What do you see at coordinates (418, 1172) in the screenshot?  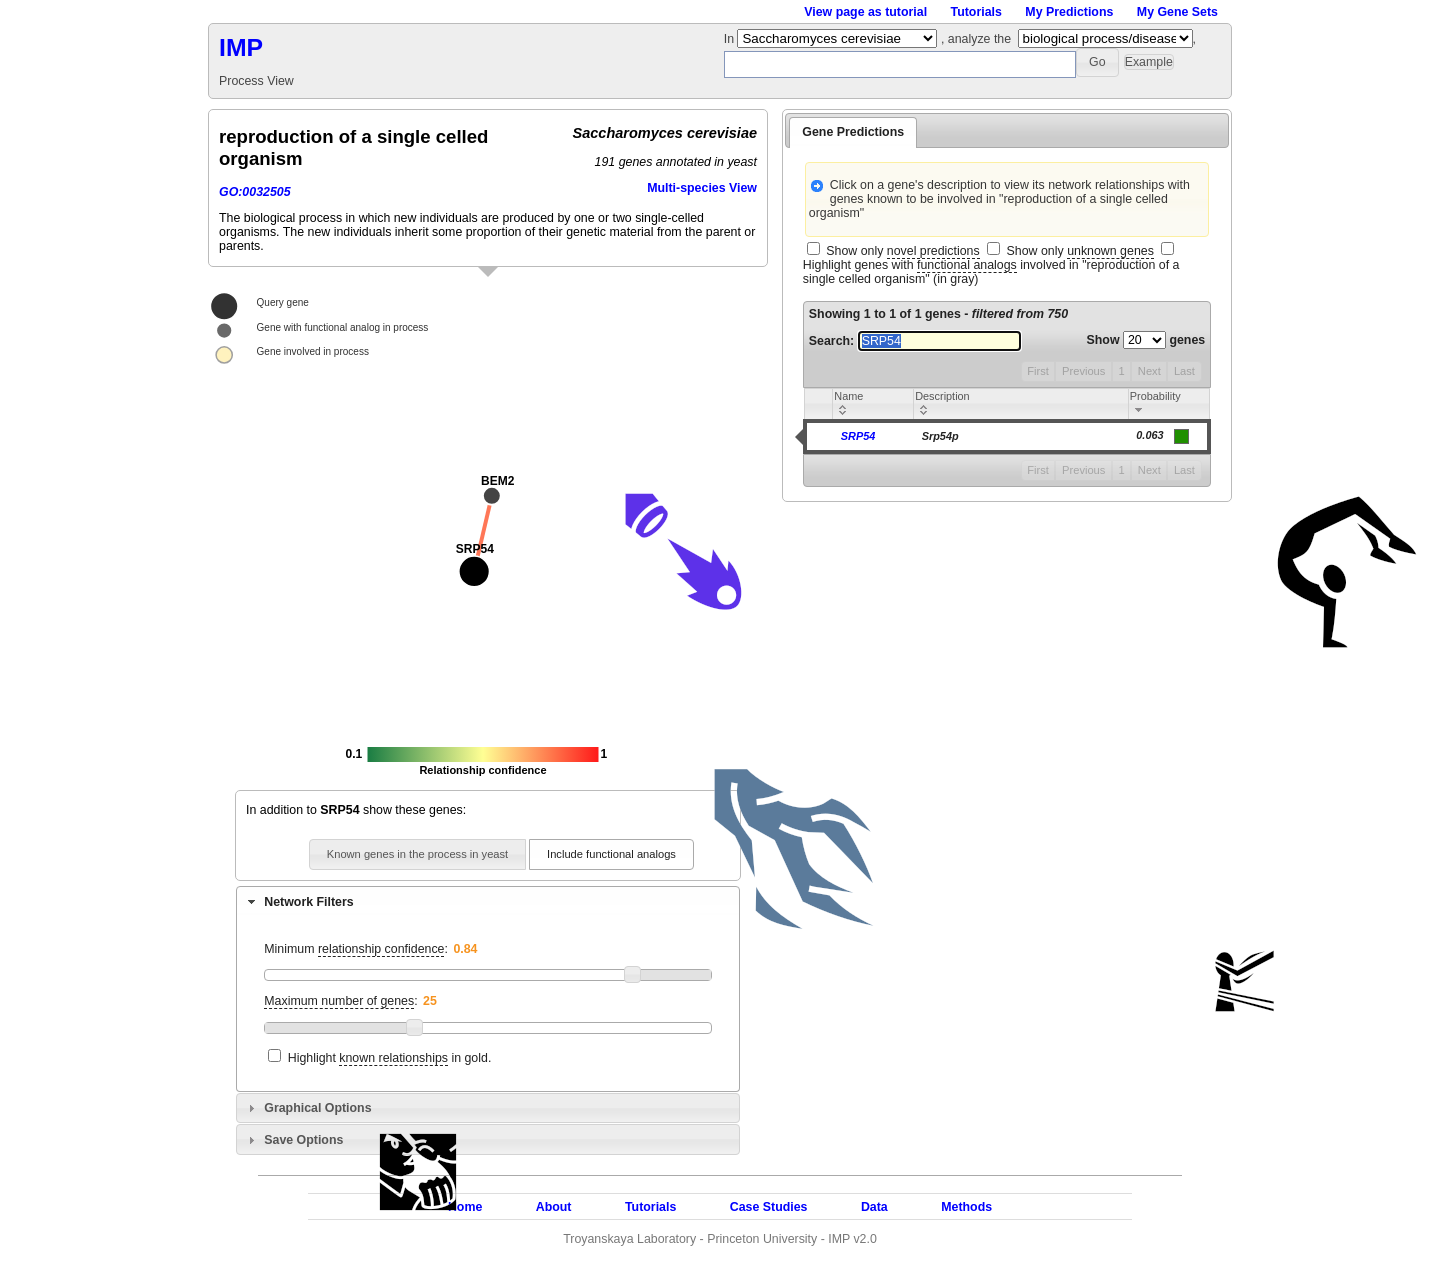 I see `initiate a persuasion or negotiation action` at bounding box center [418, 1172].